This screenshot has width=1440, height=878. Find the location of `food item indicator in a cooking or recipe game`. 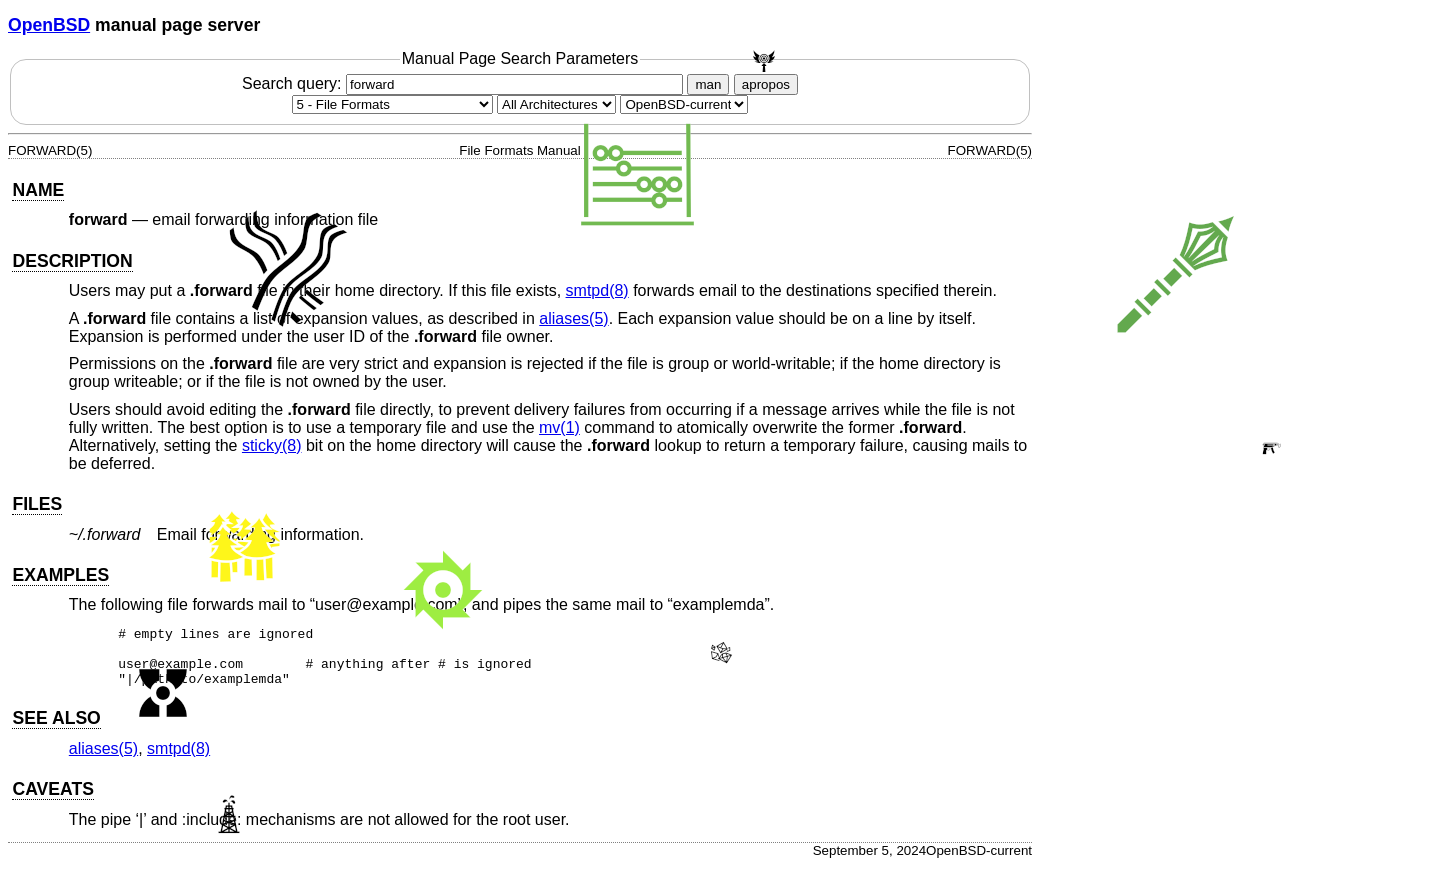

food item indicator in a cooking or recipe game is located at coordinates (288, 268).